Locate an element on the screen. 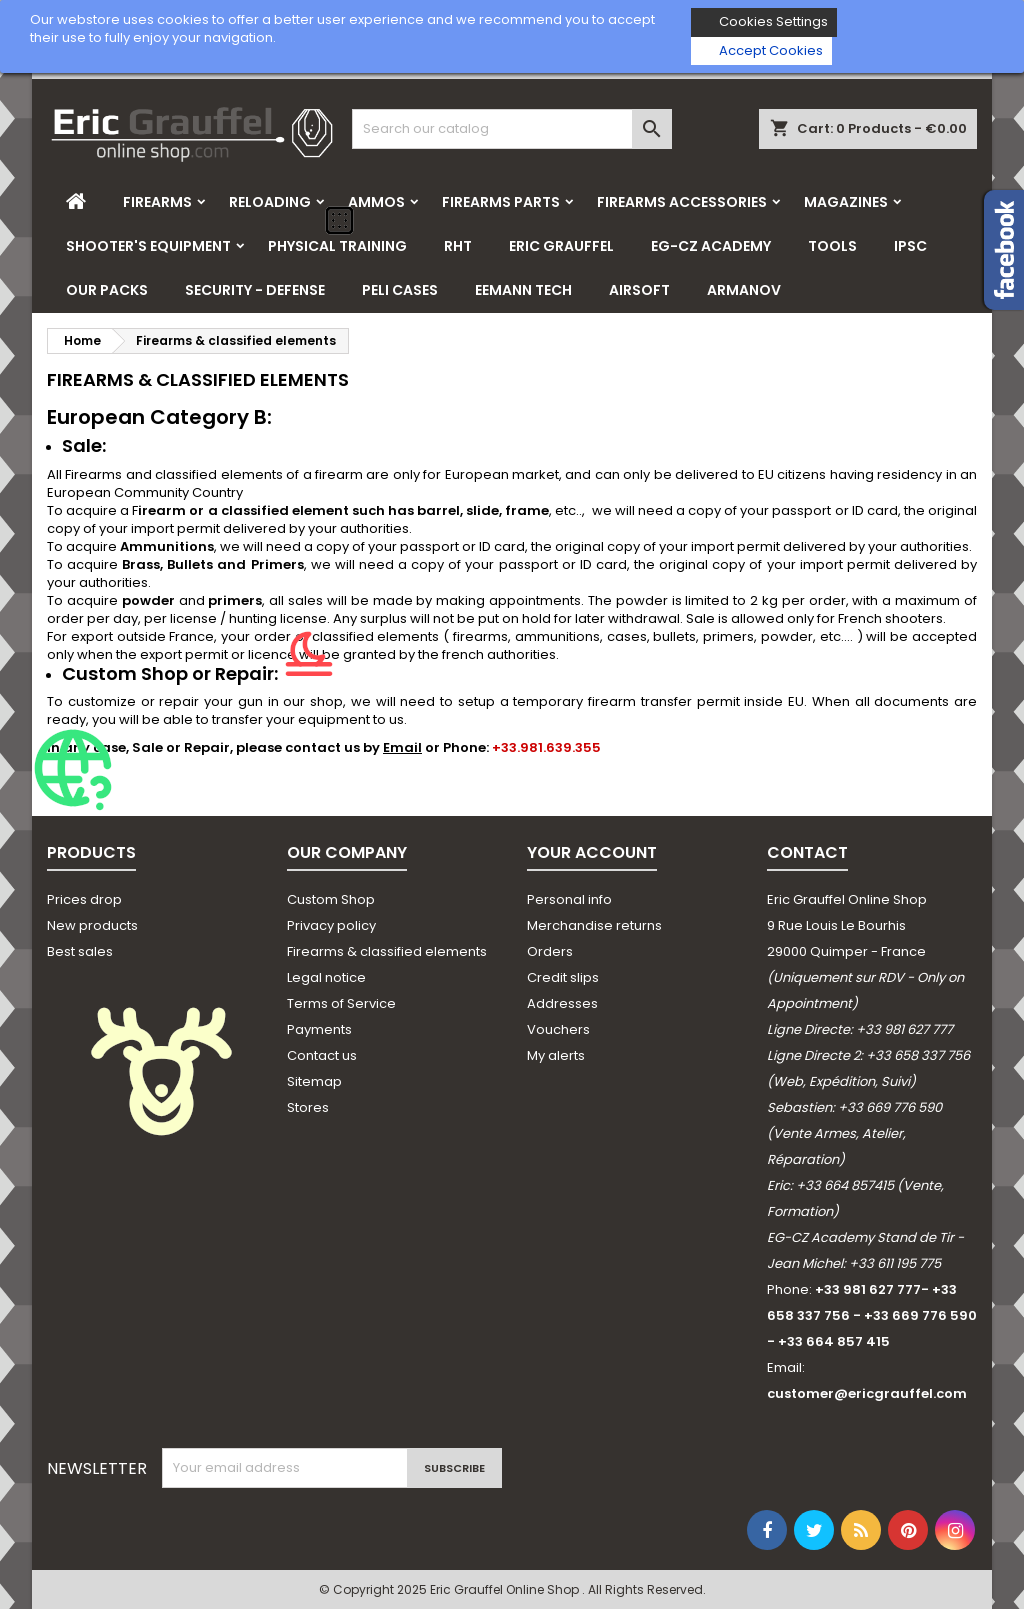 This screenshot has height=1609, width=1024. indicates hazy or foggy nighttime weather conditions is located at coordinates (309, 655).